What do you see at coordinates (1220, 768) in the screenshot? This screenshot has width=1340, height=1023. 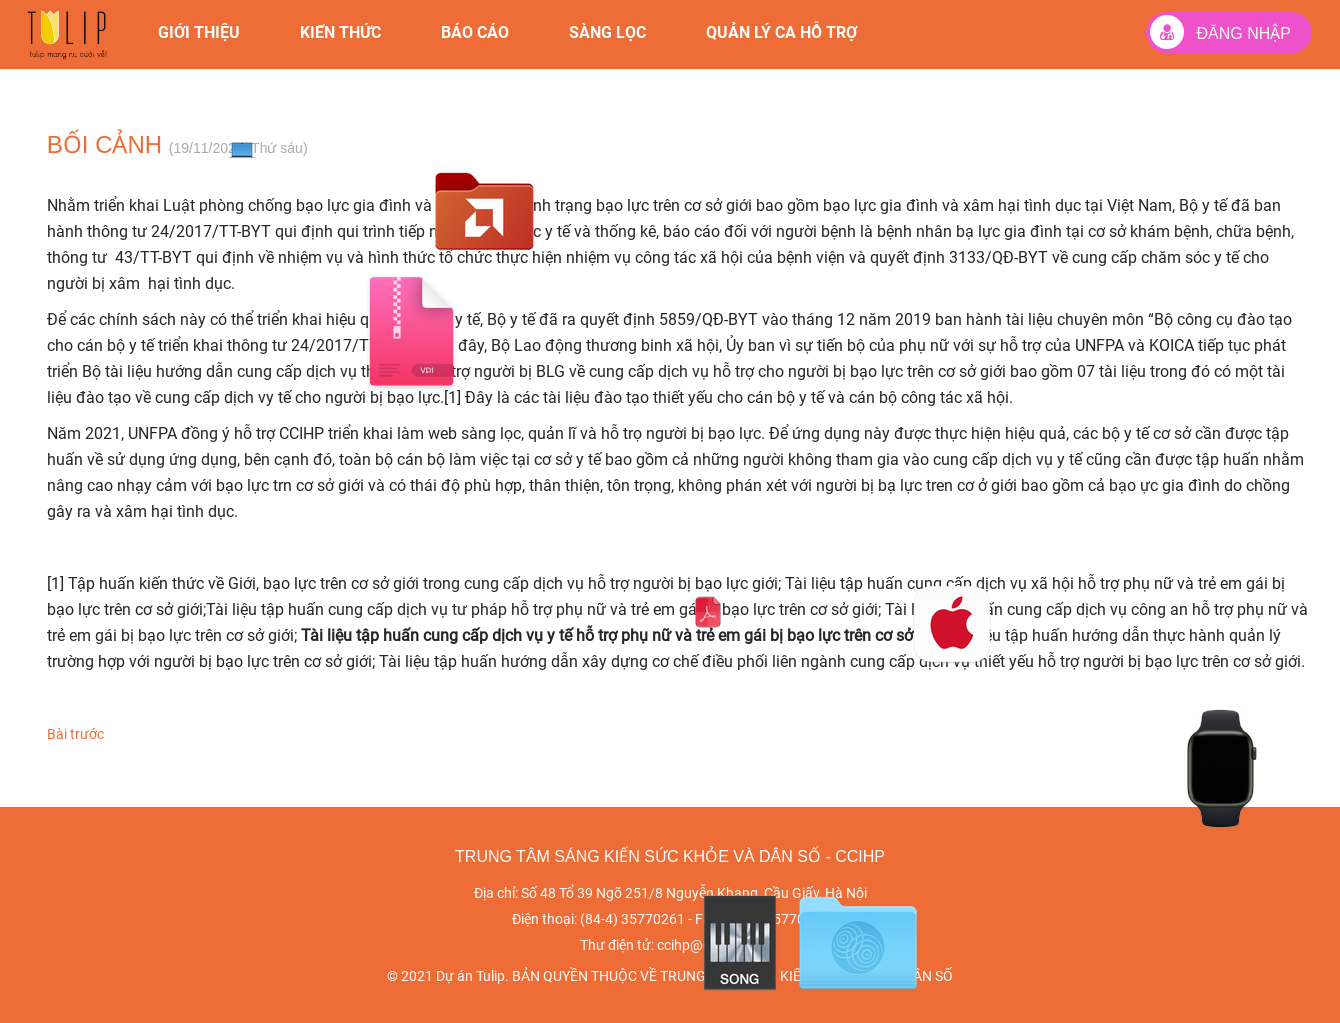 I see `apple watch series 7 device icon` at bounding box center [1220, 768].